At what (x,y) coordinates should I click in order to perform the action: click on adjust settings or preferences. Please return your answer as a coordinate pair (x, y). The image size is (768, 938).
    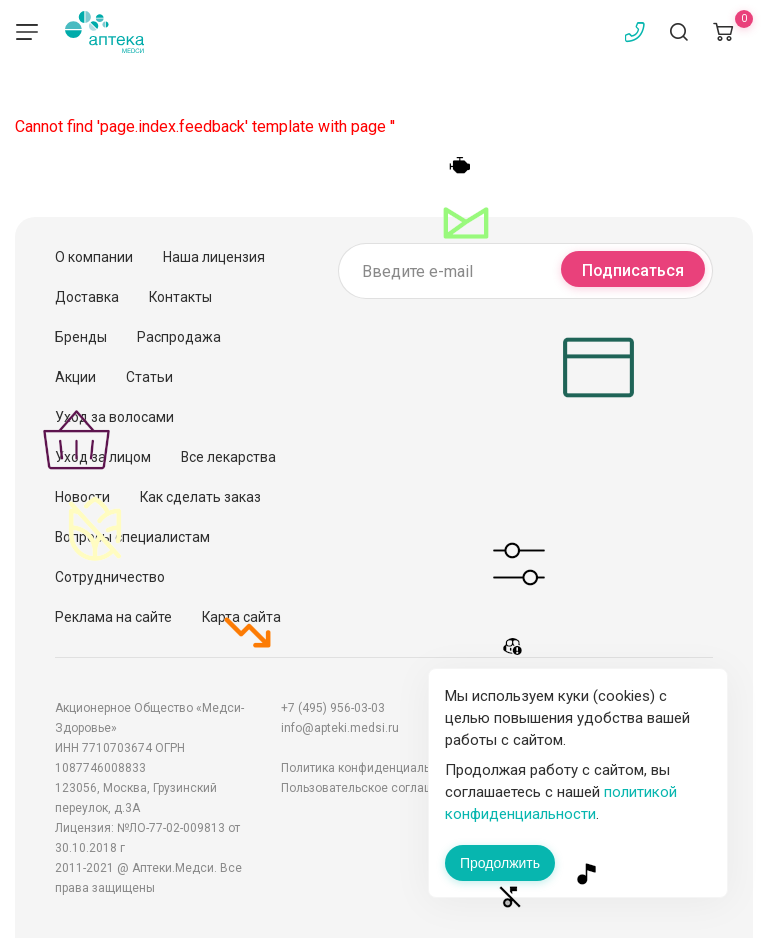
    Looking at the image, I should click on (519, 564).